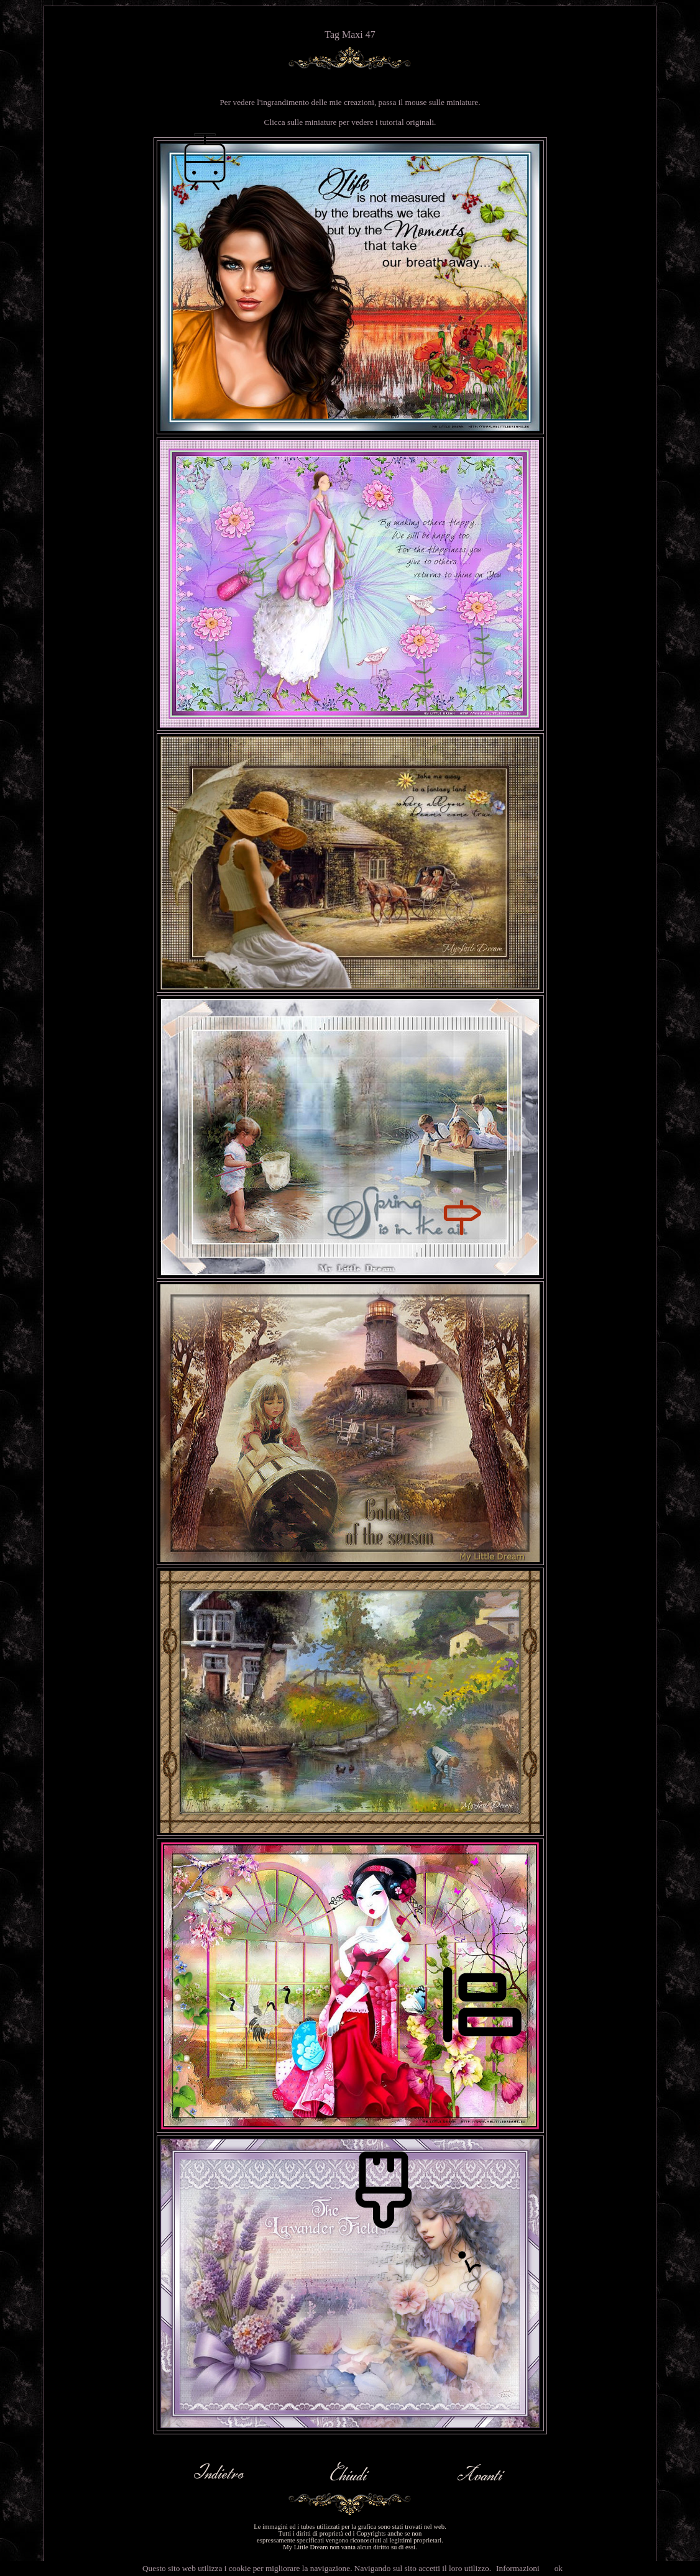 The height and width of the screenshot is (2576, 700). What do you see at coordinates (469, 2261) in the screenshot?
I see `navigate back or return to previous screen` at bounding box center [469, 2261].